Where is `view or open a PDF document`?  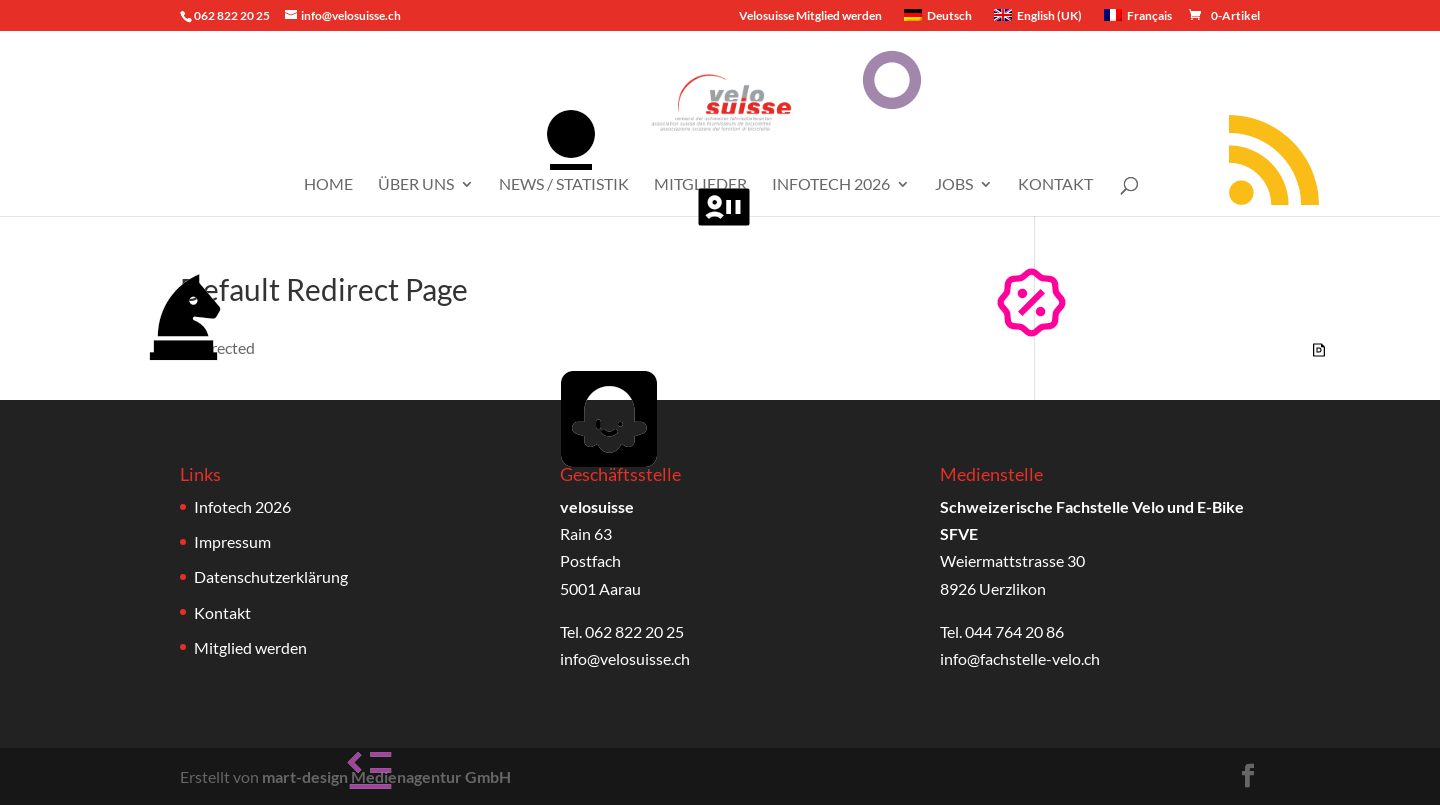 view or open a PDF document is located at coordinates (1319, 350).